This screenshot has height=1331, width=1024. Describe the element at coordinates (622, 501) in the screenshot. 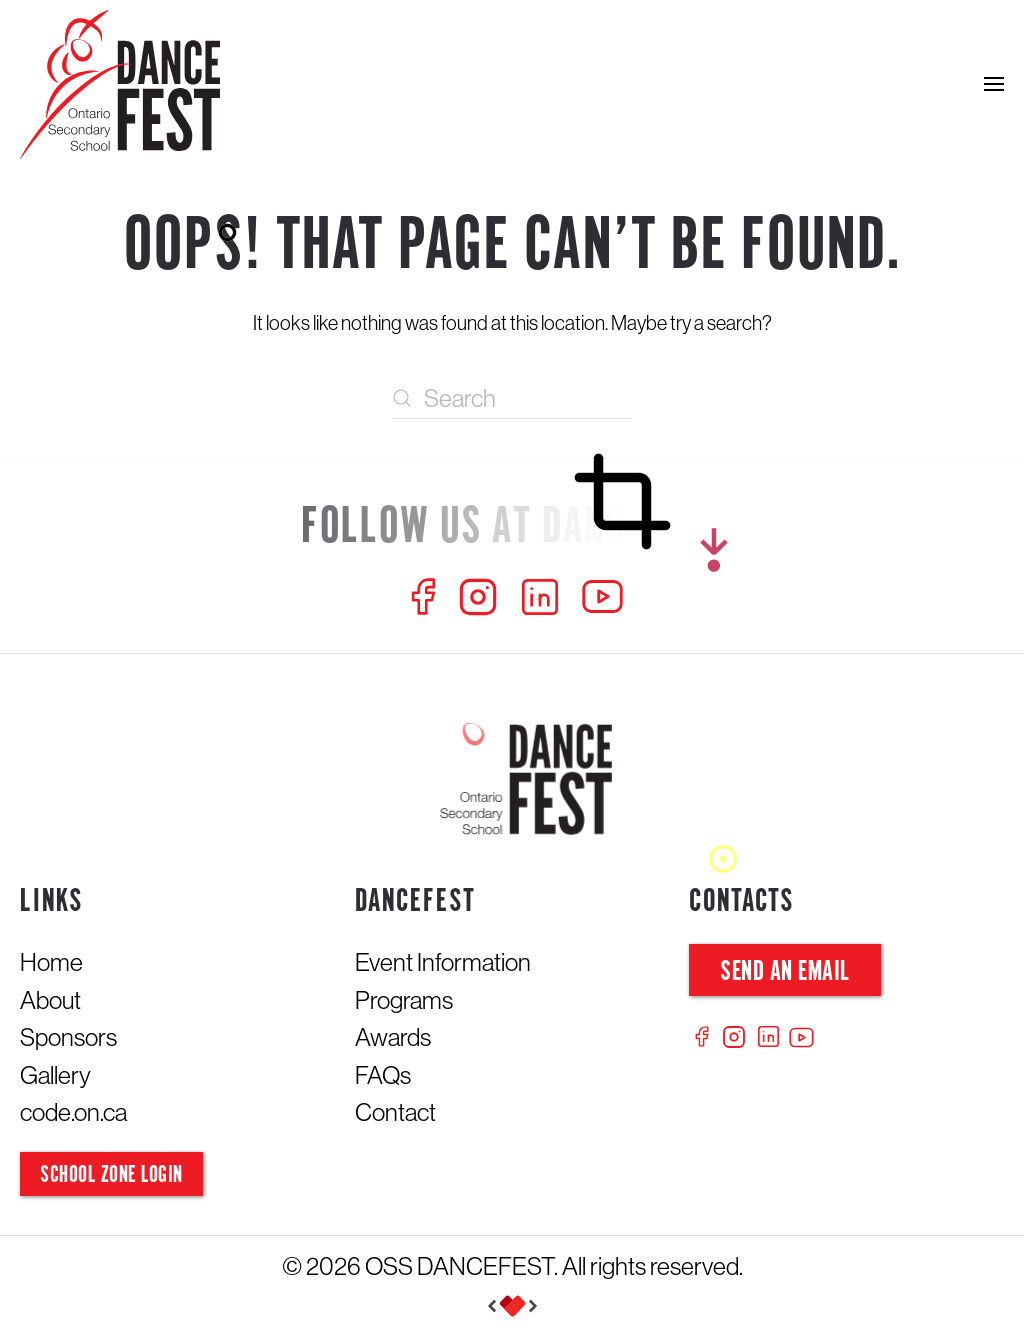

I see `crop an image or photo` at that location.